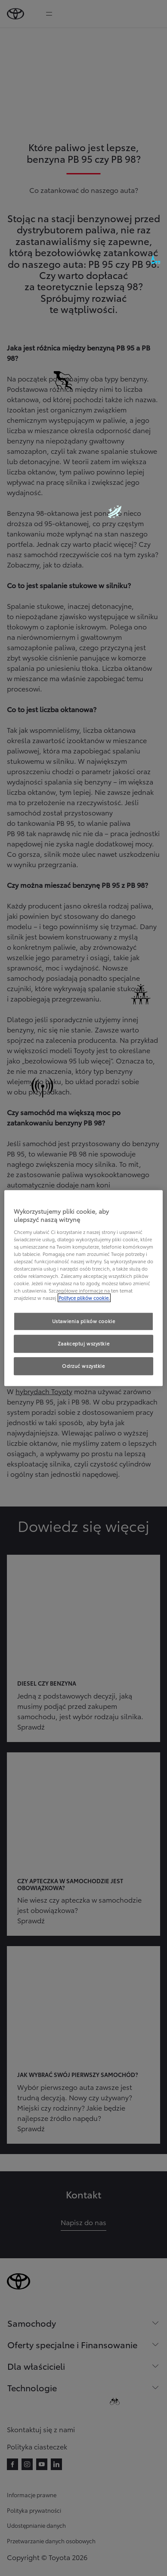  What do you see at coordinates (114, 2401) in the screenshot?
I see `search or explore content` at bounding box center [114, 2401].